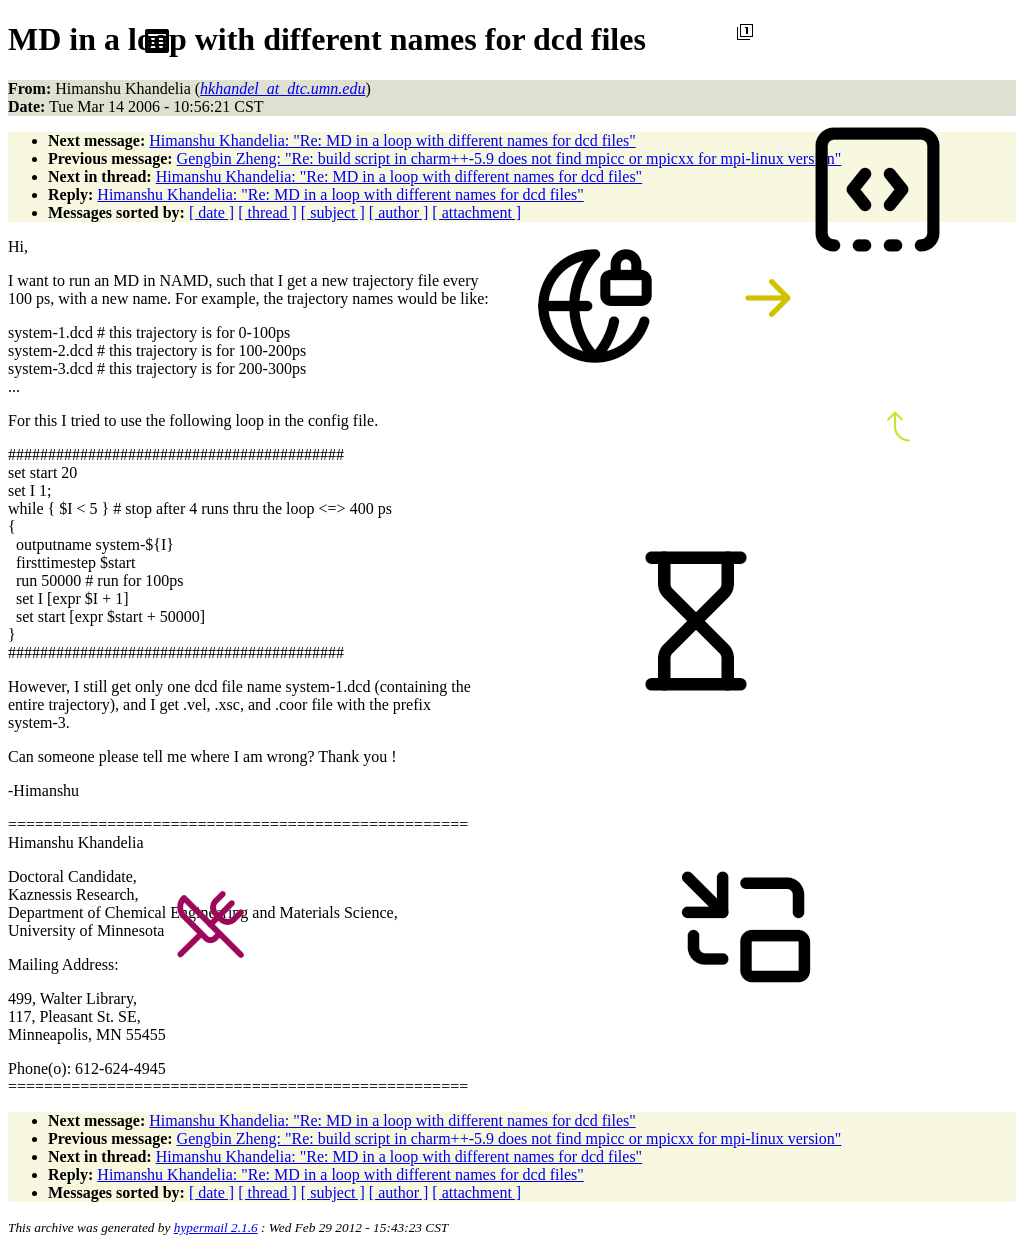 This screenshot has height=1252, width=1024. What do you see at coordinates (696, 621) in the screenshot?
I see `indicates loading or processing in progress` at bounding box center [696, 621].